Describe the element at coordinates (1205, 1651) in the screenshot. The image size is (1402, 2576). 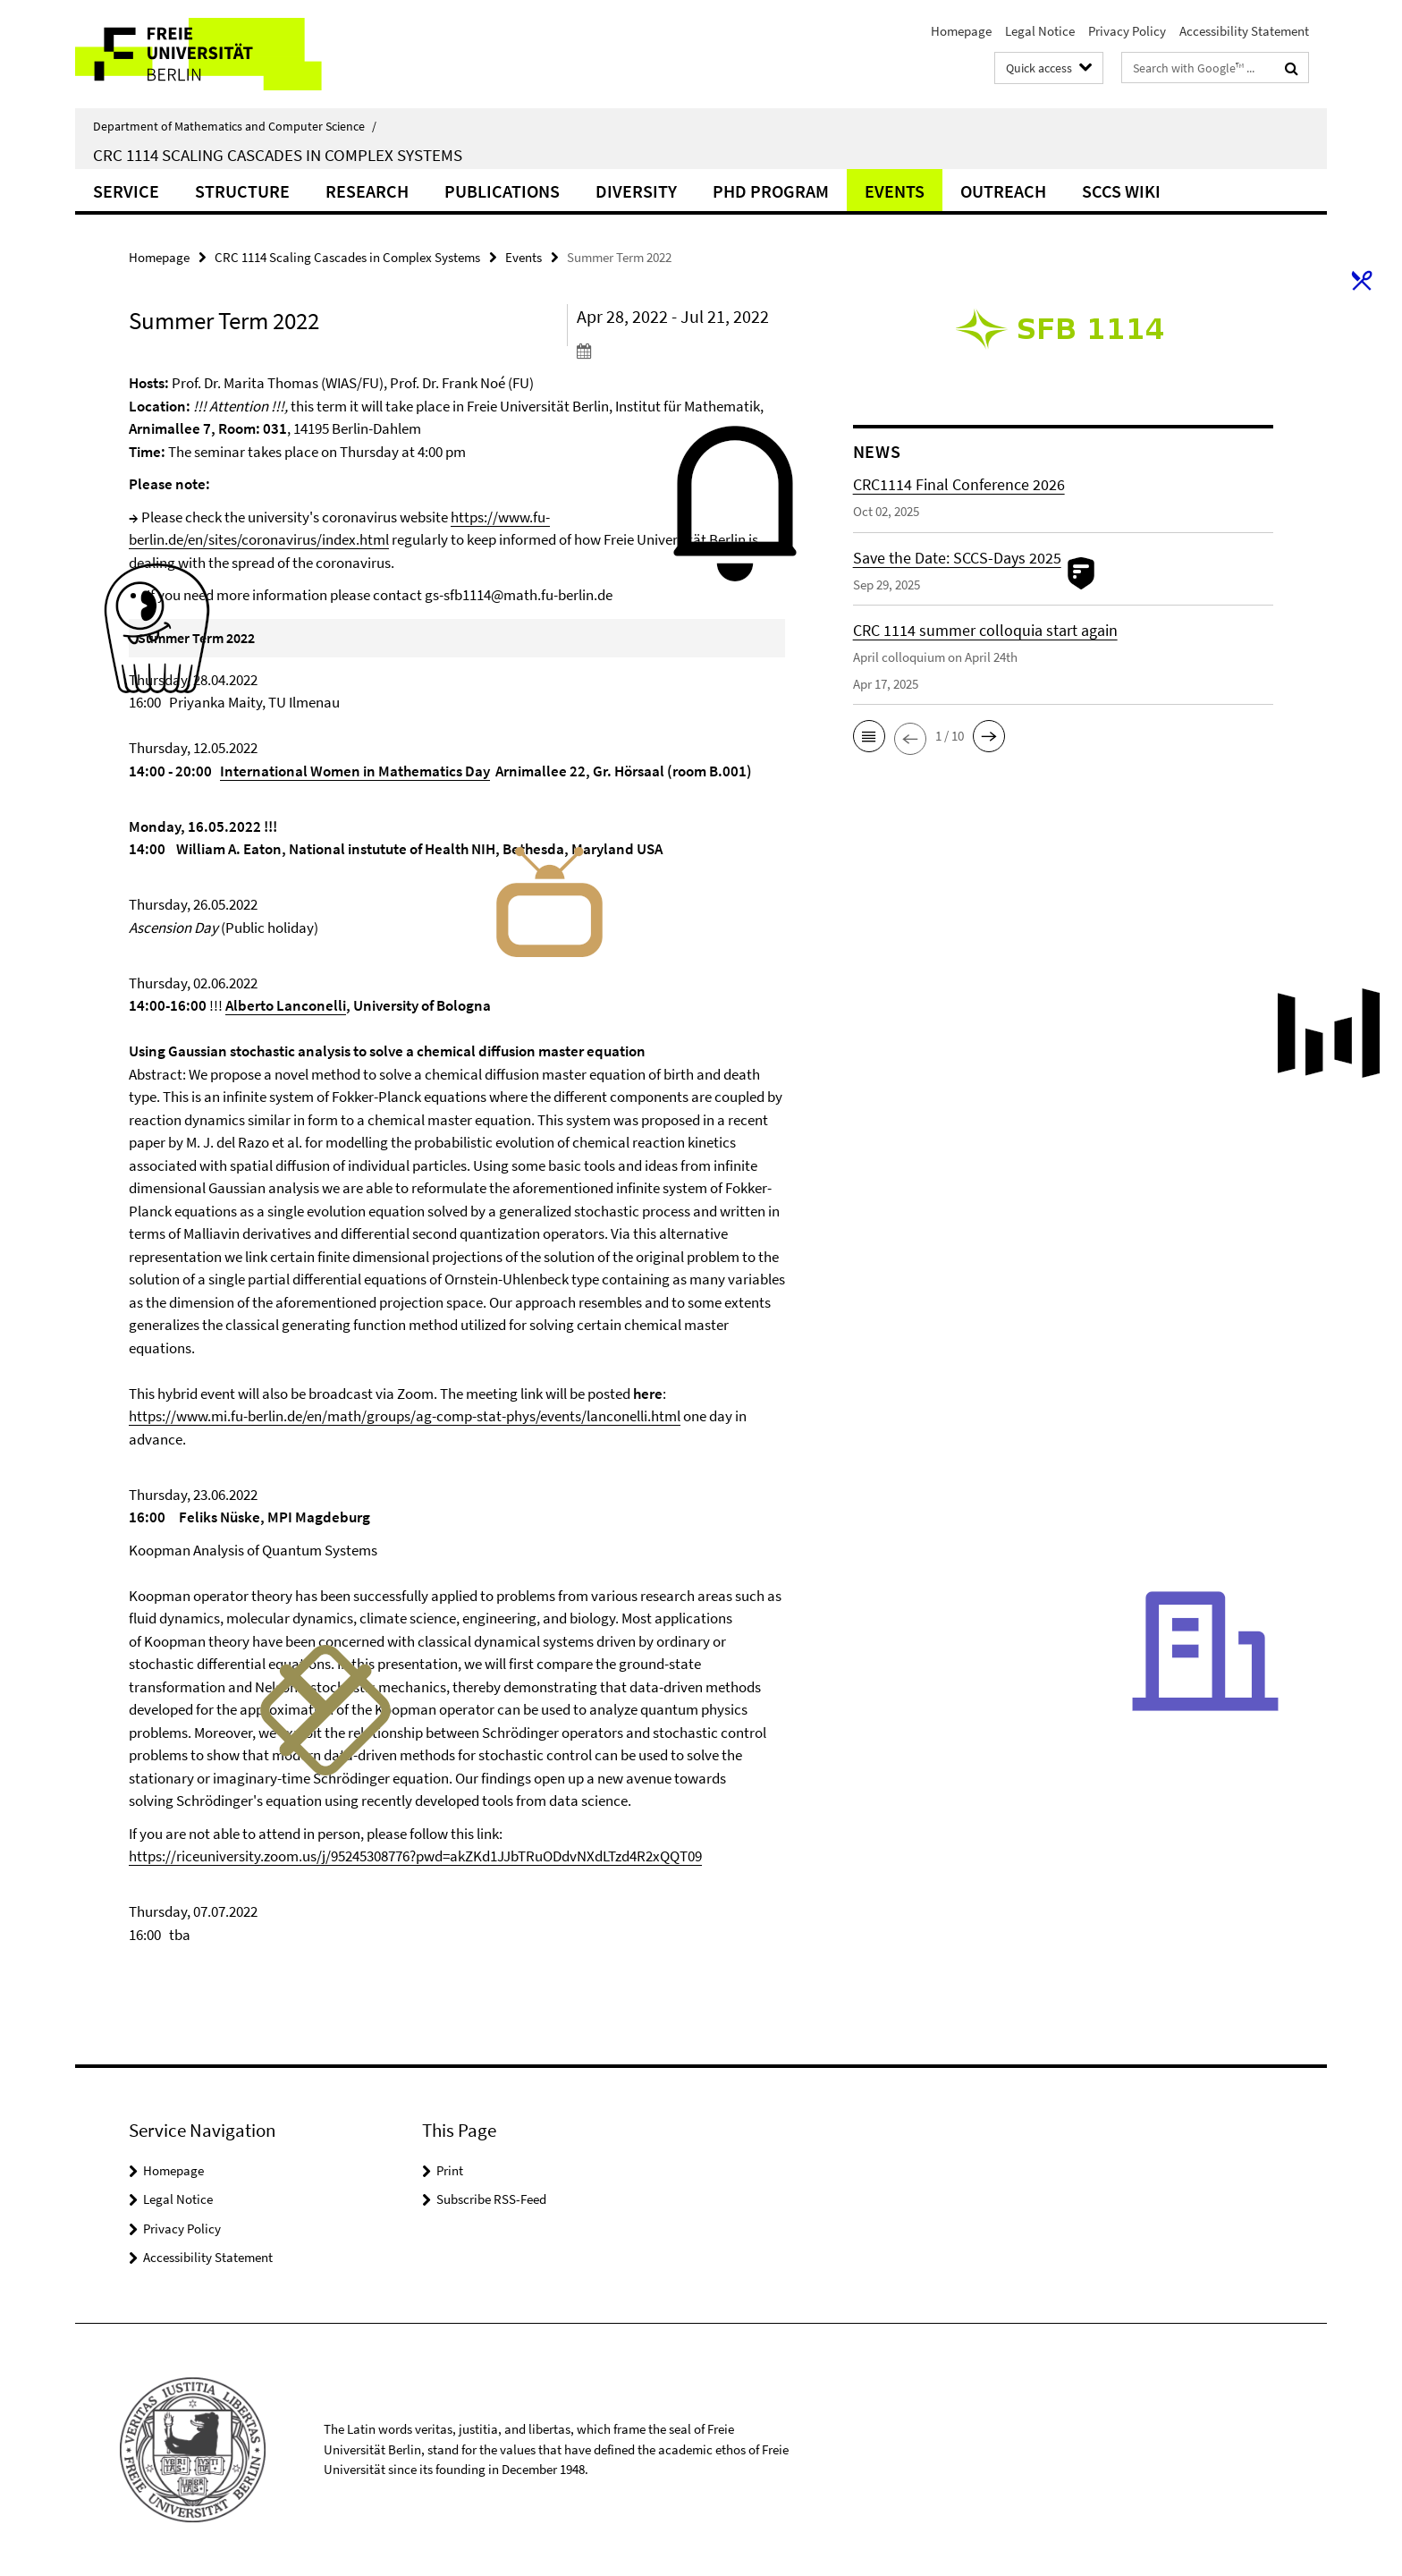
I see `view office or business location` at that location.